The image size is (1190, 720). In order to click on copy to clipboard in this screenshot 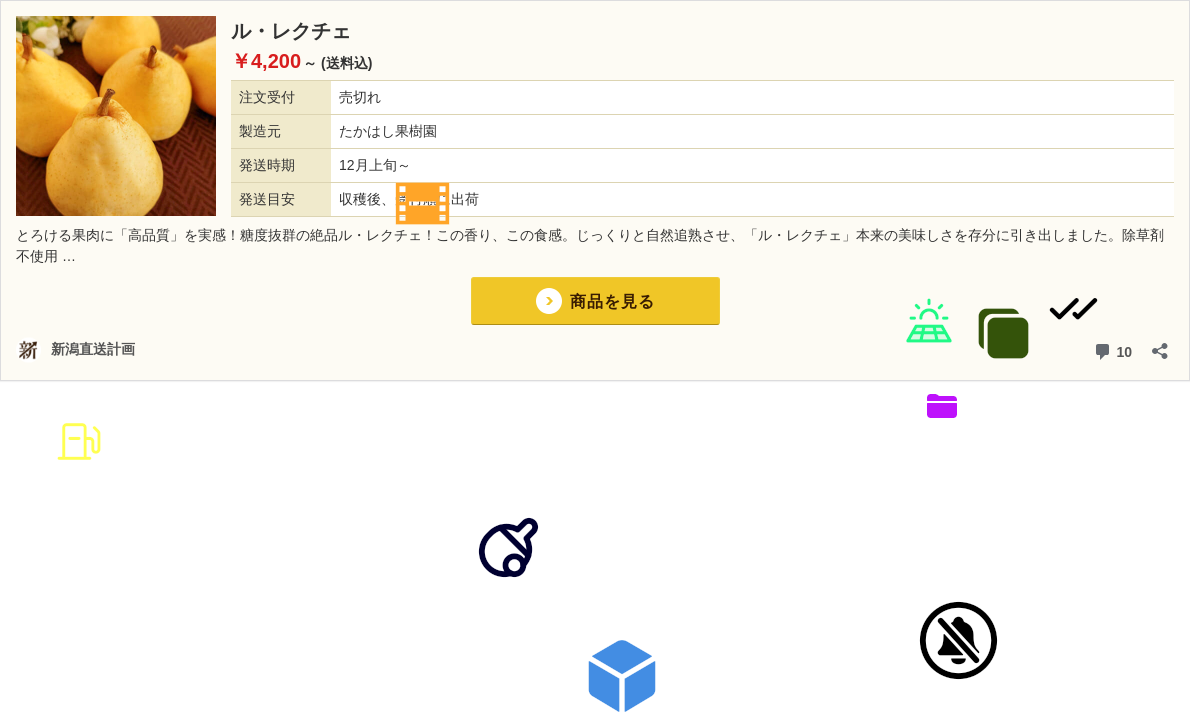, I will do `click(1003, 333)`.